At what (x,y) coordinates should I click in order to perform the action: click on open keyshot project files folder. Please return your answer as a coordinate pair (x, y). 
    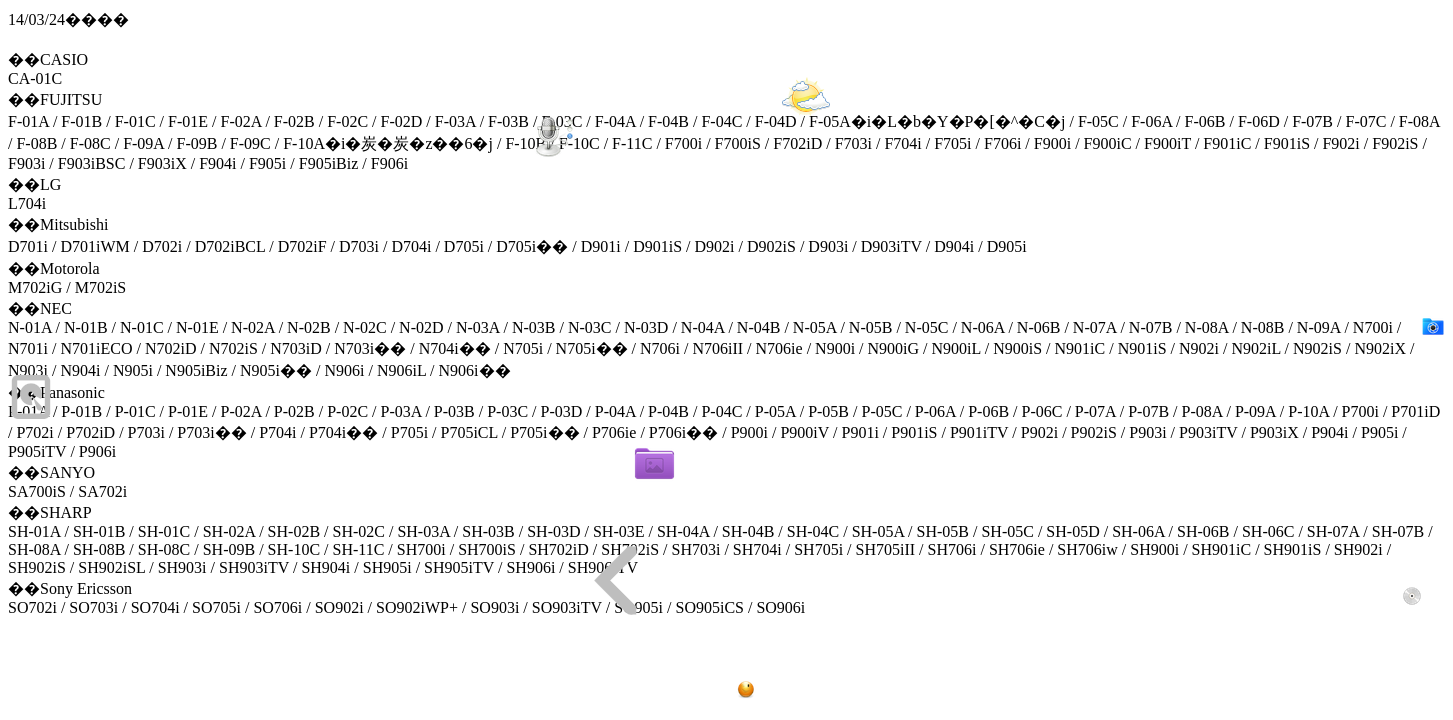
    Looking at the image, I should click on (1433, 327).